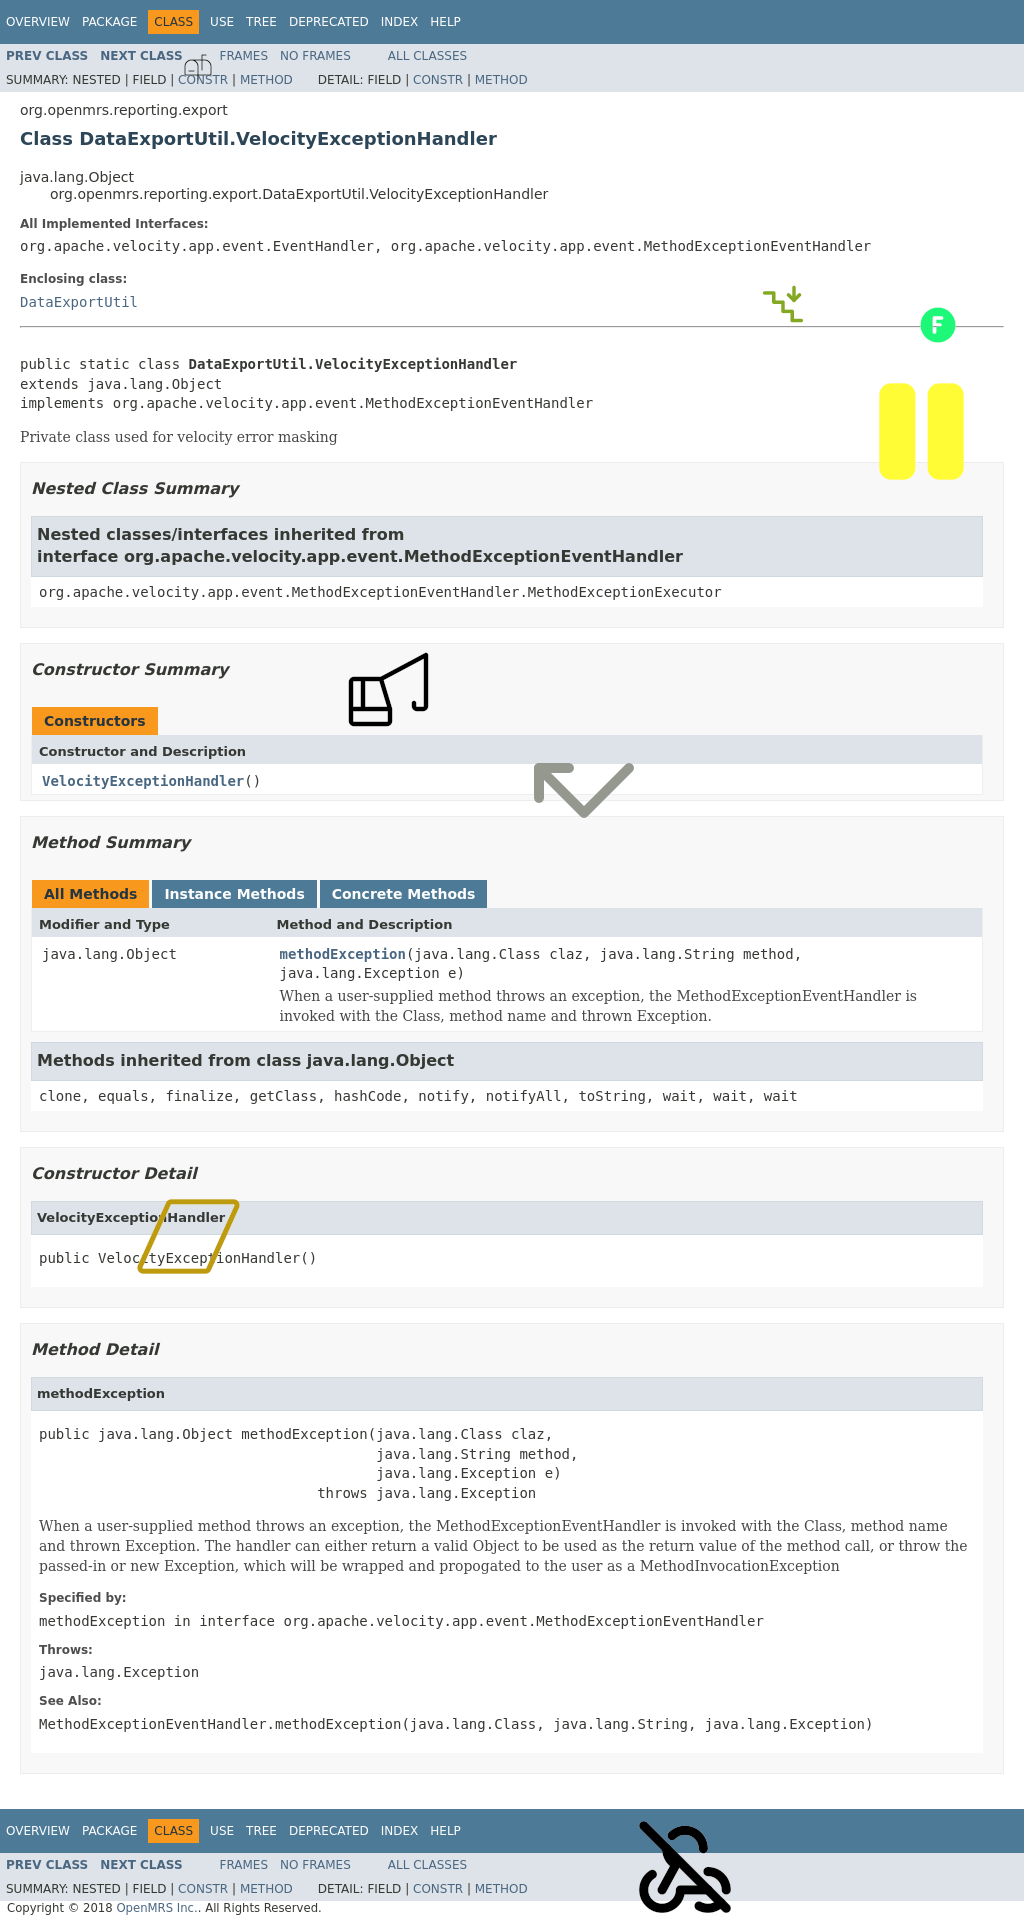 Image resolution: width=1024 pixels, height=1929 pixels. What do you see at coordinates (584, 788) in the screenshot?
I see `go back or return to previous step` at bounding box center [584, 788].